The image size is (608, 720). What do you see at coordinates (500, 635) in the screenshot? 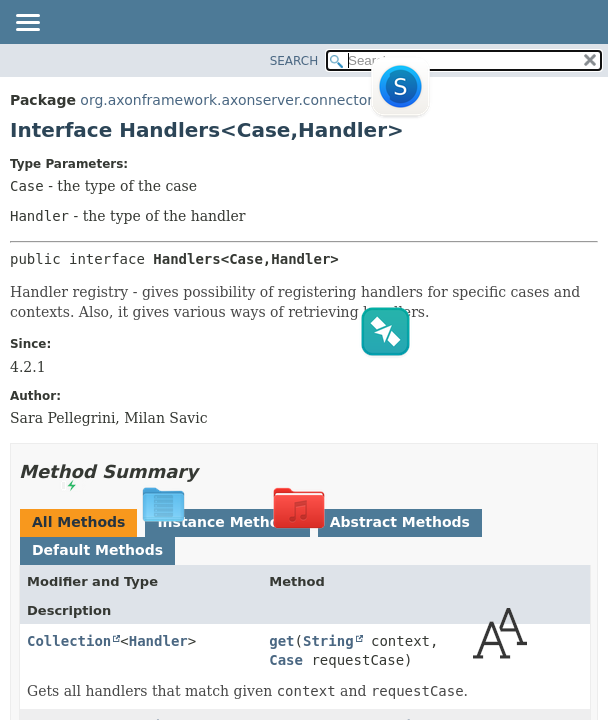
I see `access font settings and typography options` at bounding box center [500, 635].